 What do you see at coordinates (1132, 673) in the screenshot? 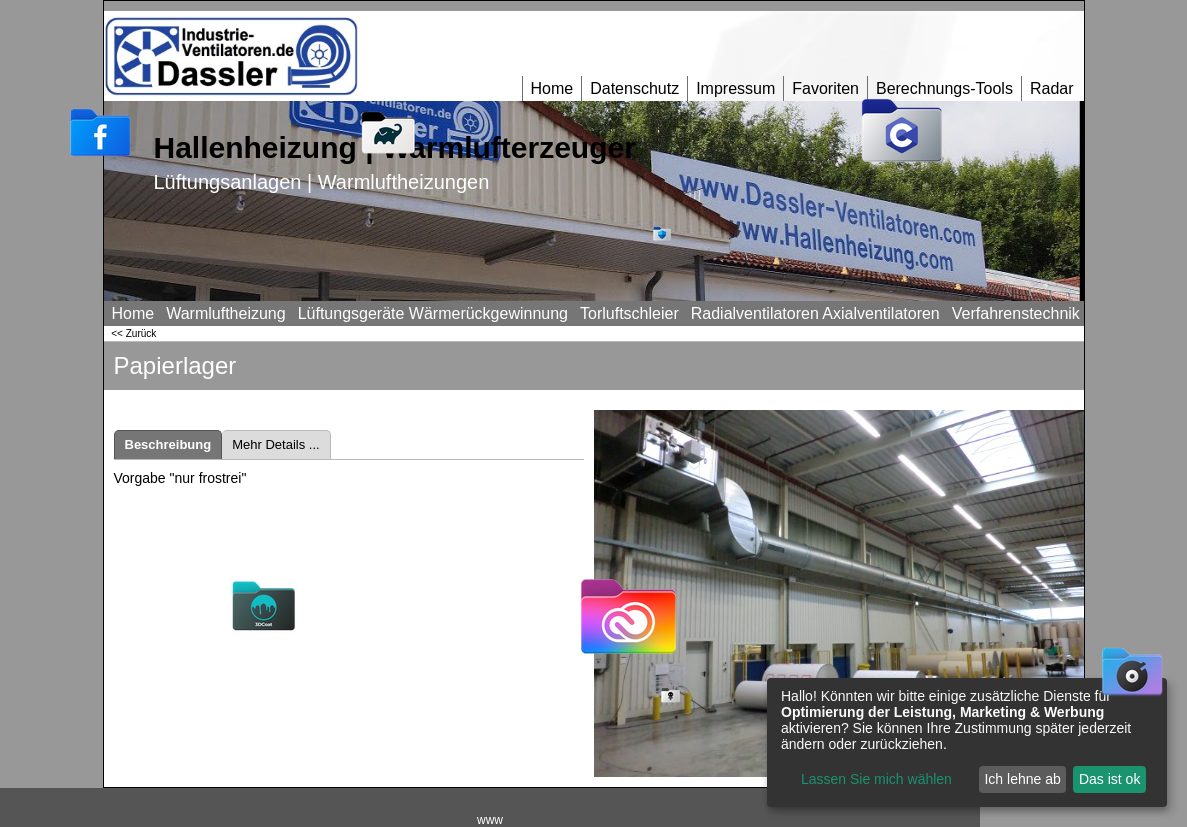
I see `open your music files folder` at bounding box center [1132, 673].